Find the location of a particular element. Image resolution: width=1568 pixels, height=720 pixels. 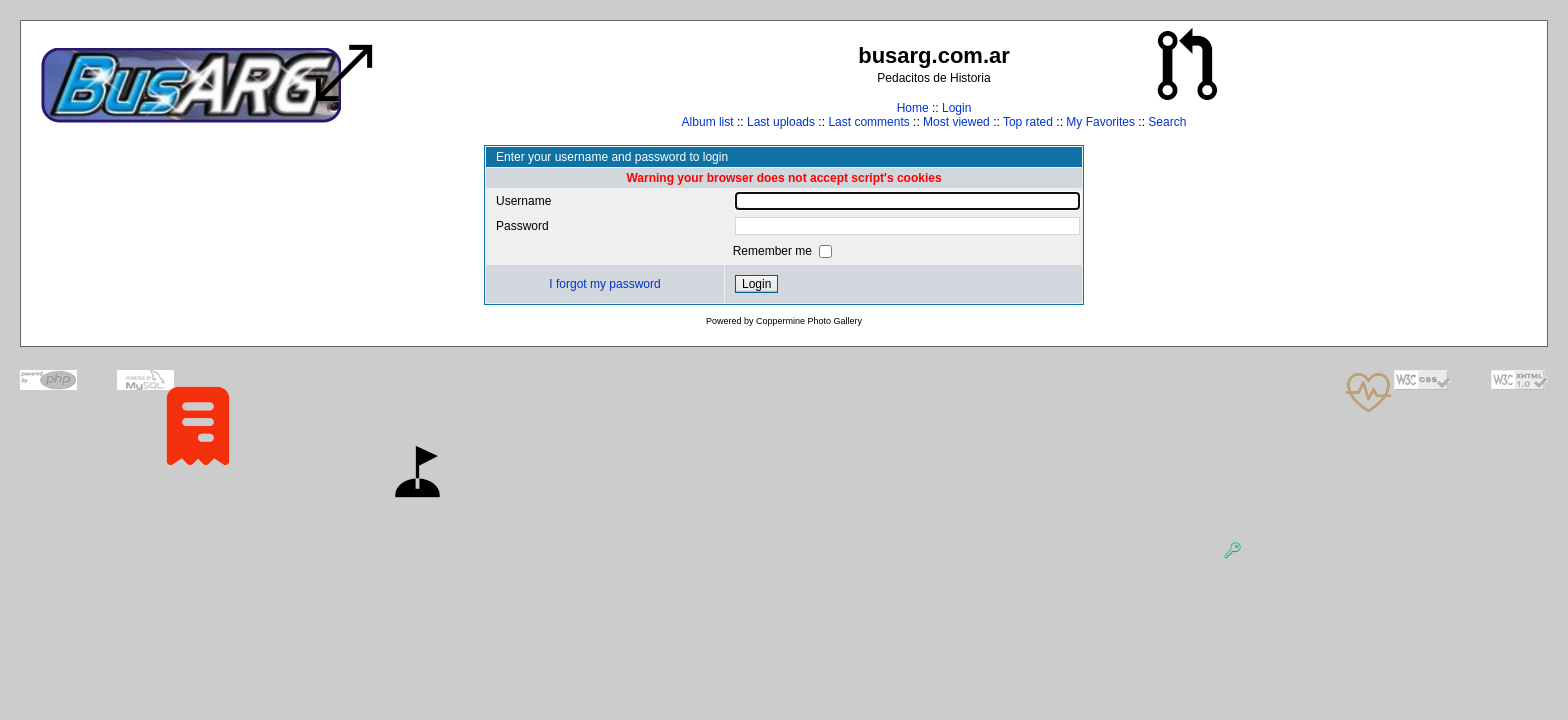

view golf course or club information is located at coordinates (417, 471).